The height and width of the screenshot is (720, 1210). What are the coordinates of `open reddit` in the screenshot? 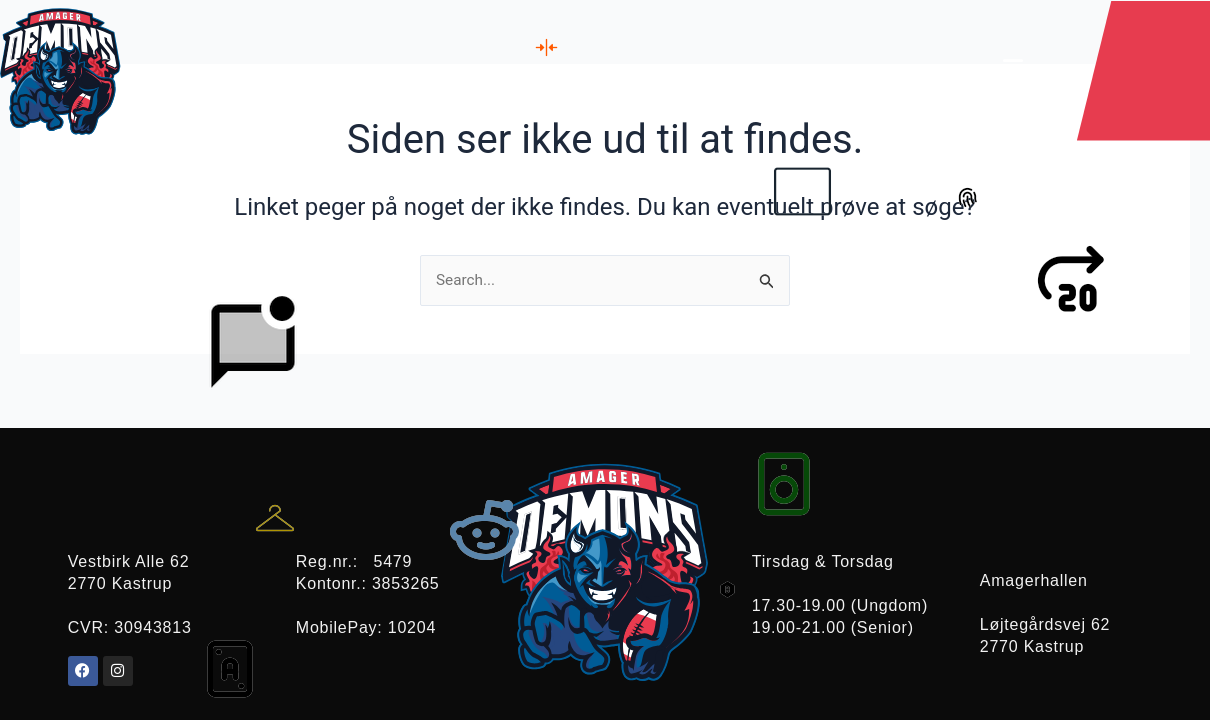 It's located at (486, 530).